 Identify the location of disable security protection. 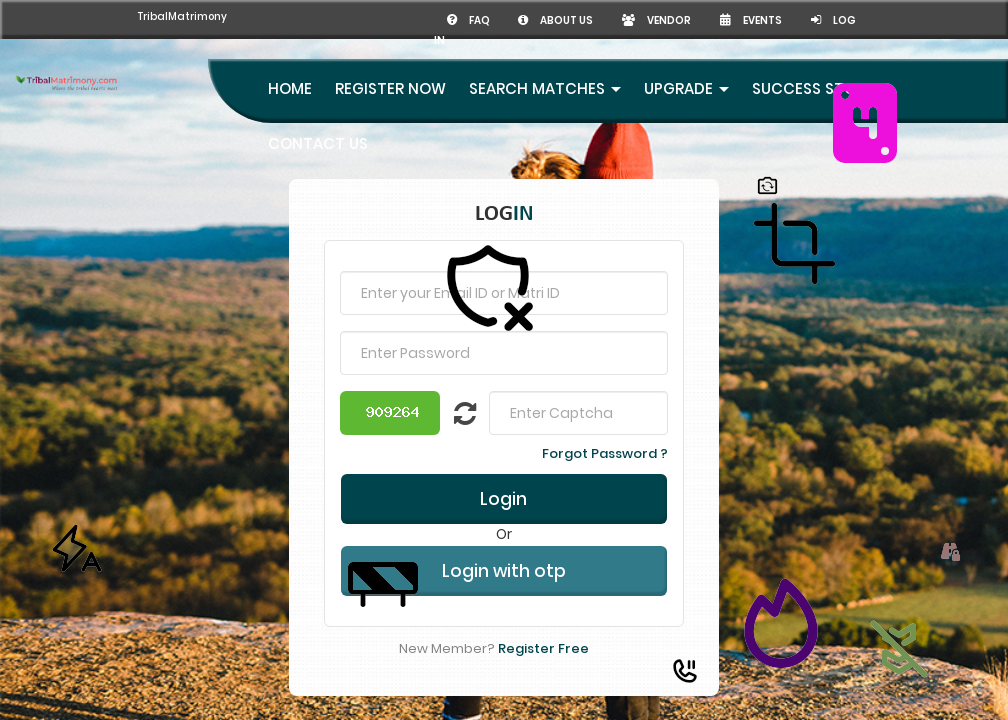
(488, 286).